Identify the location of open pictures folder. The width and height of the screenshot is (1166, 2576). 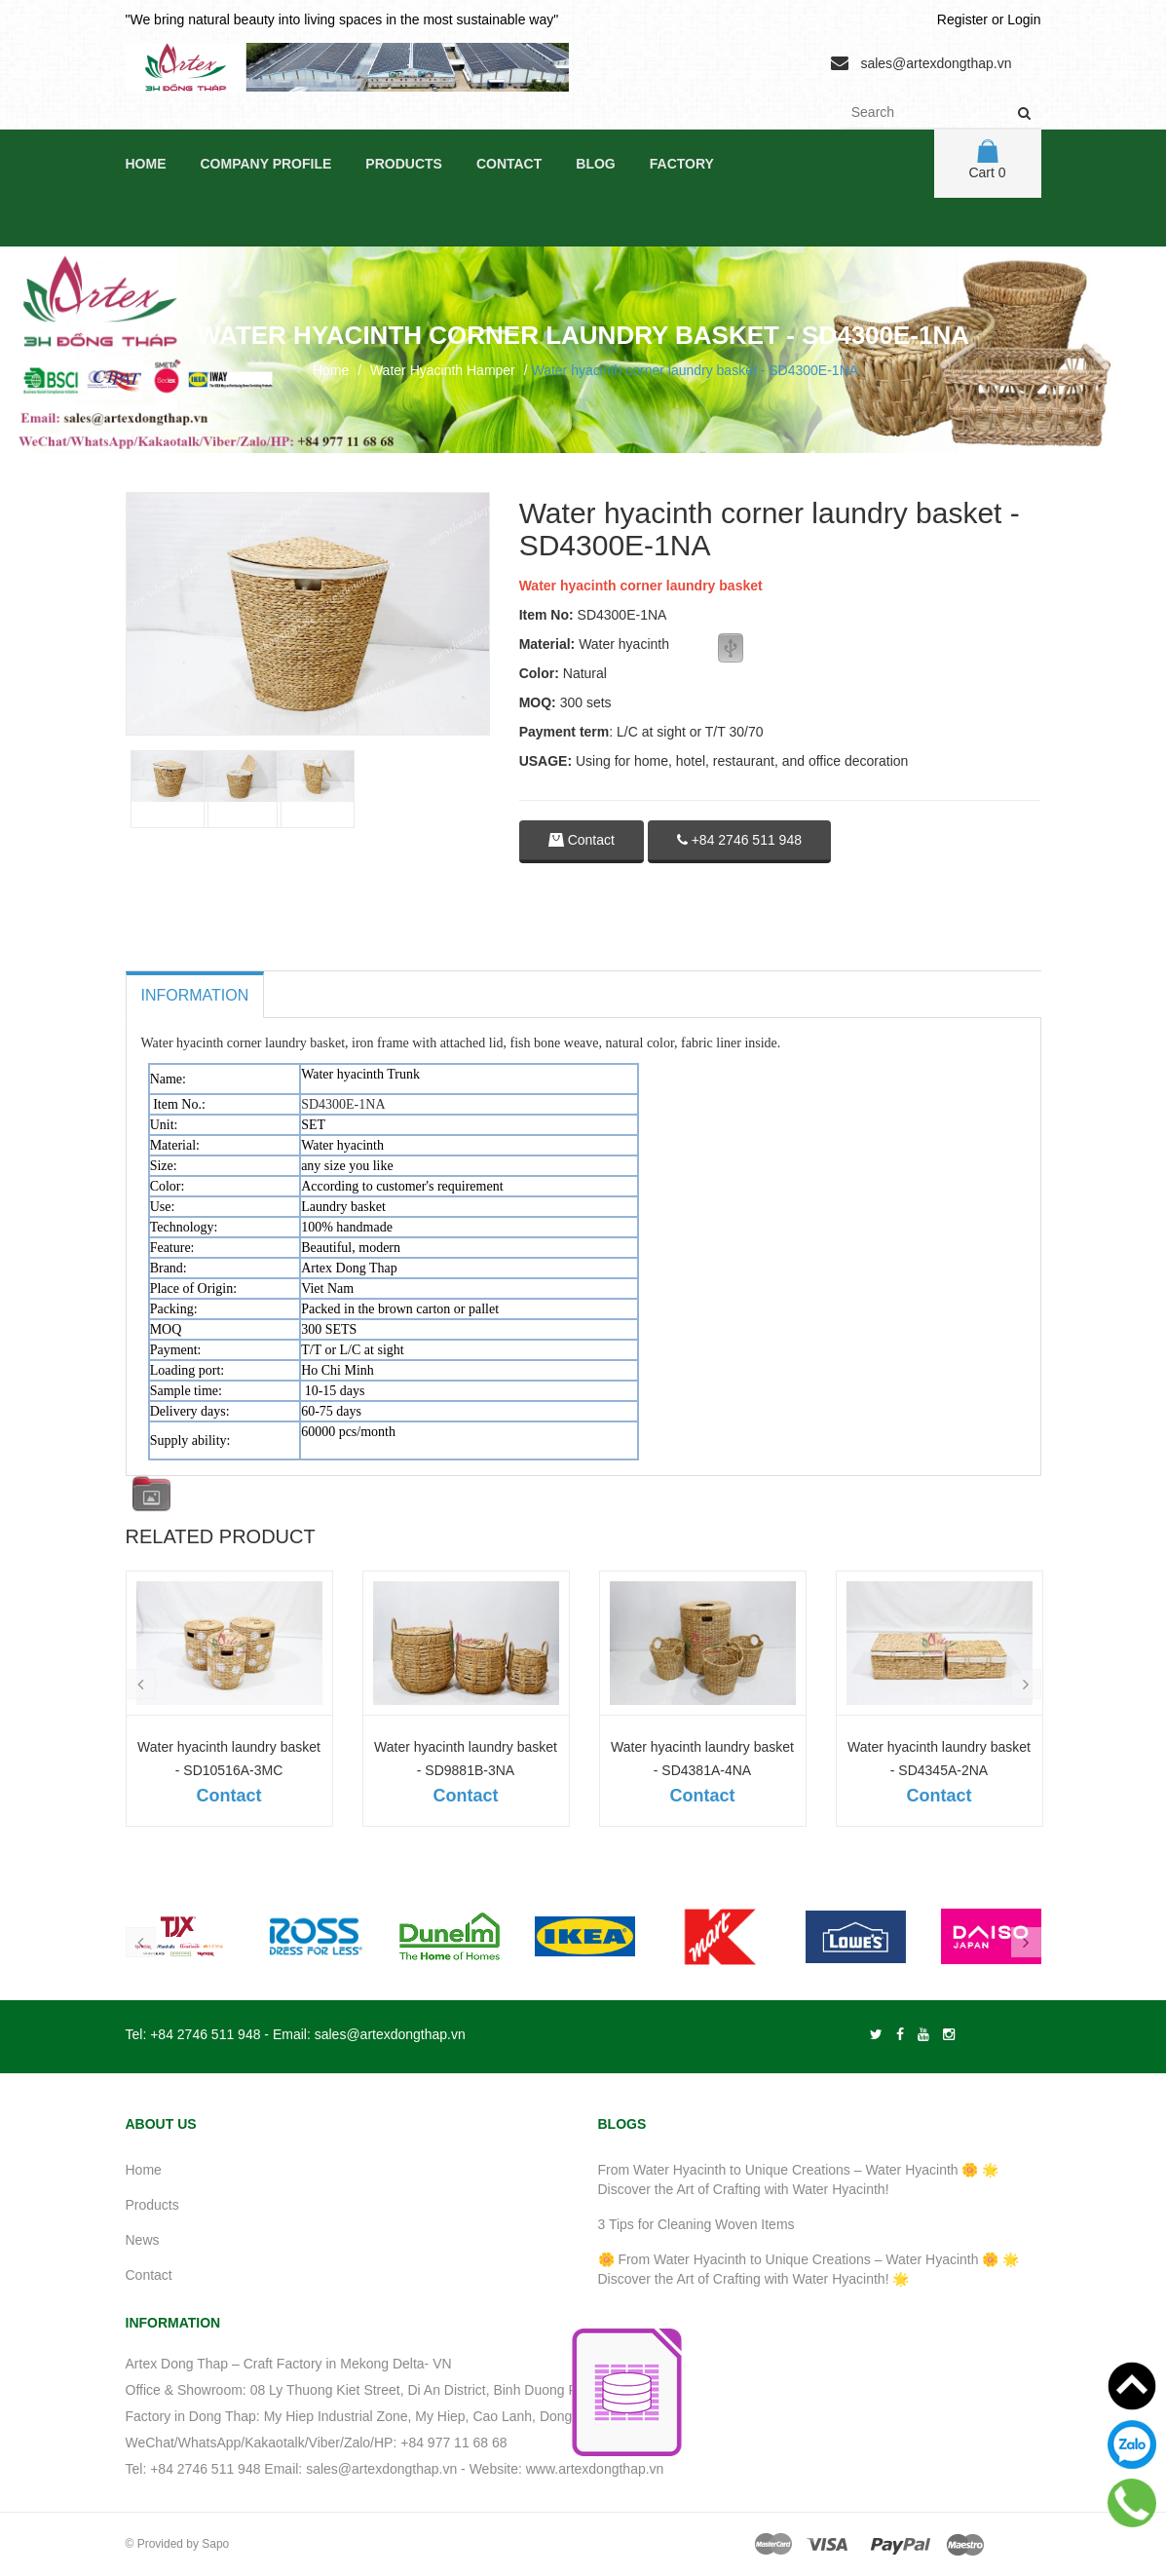
(151, 1493).